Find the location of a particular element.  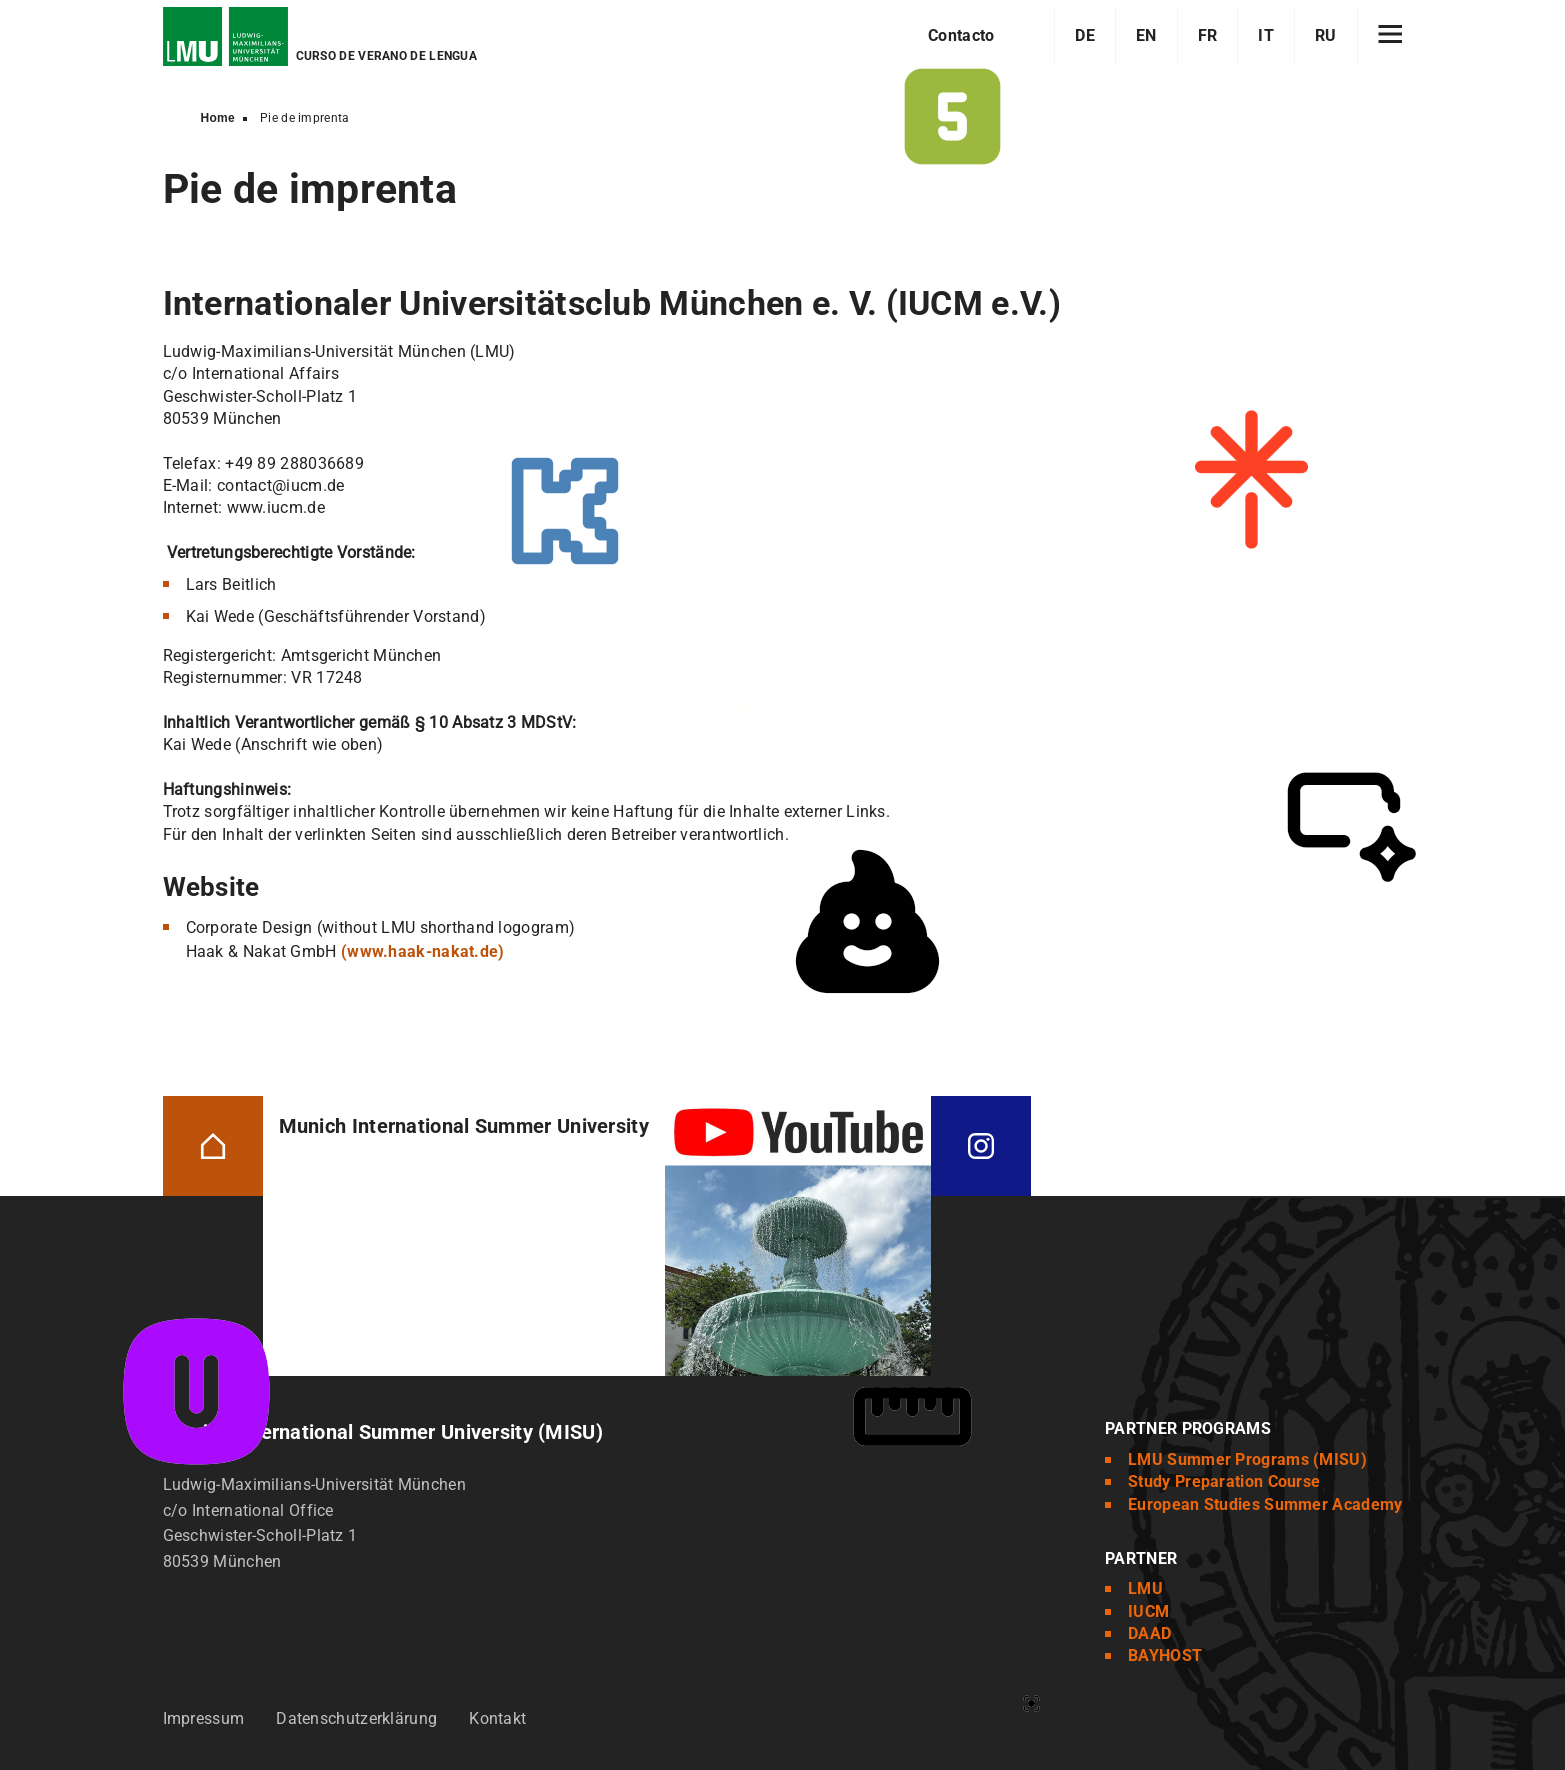

battery charging with quick charge or boost mode is located at coordinates (1344, 810).